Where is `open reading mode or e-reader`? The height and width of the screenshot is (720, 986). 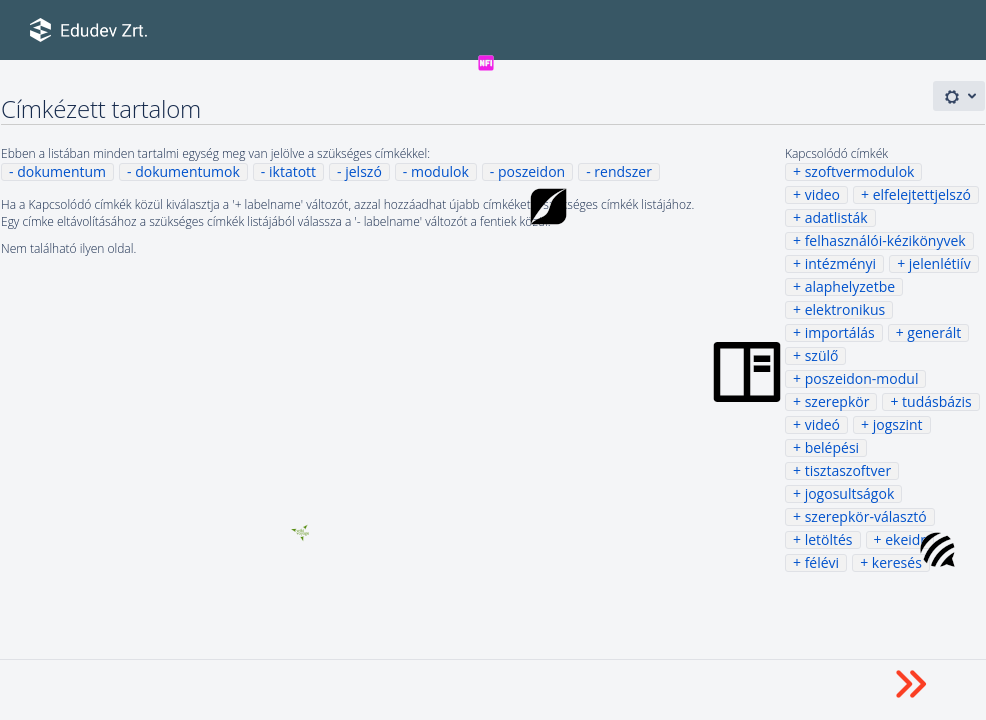 open reading mode or e-reader is located at coordinates (747, 372).